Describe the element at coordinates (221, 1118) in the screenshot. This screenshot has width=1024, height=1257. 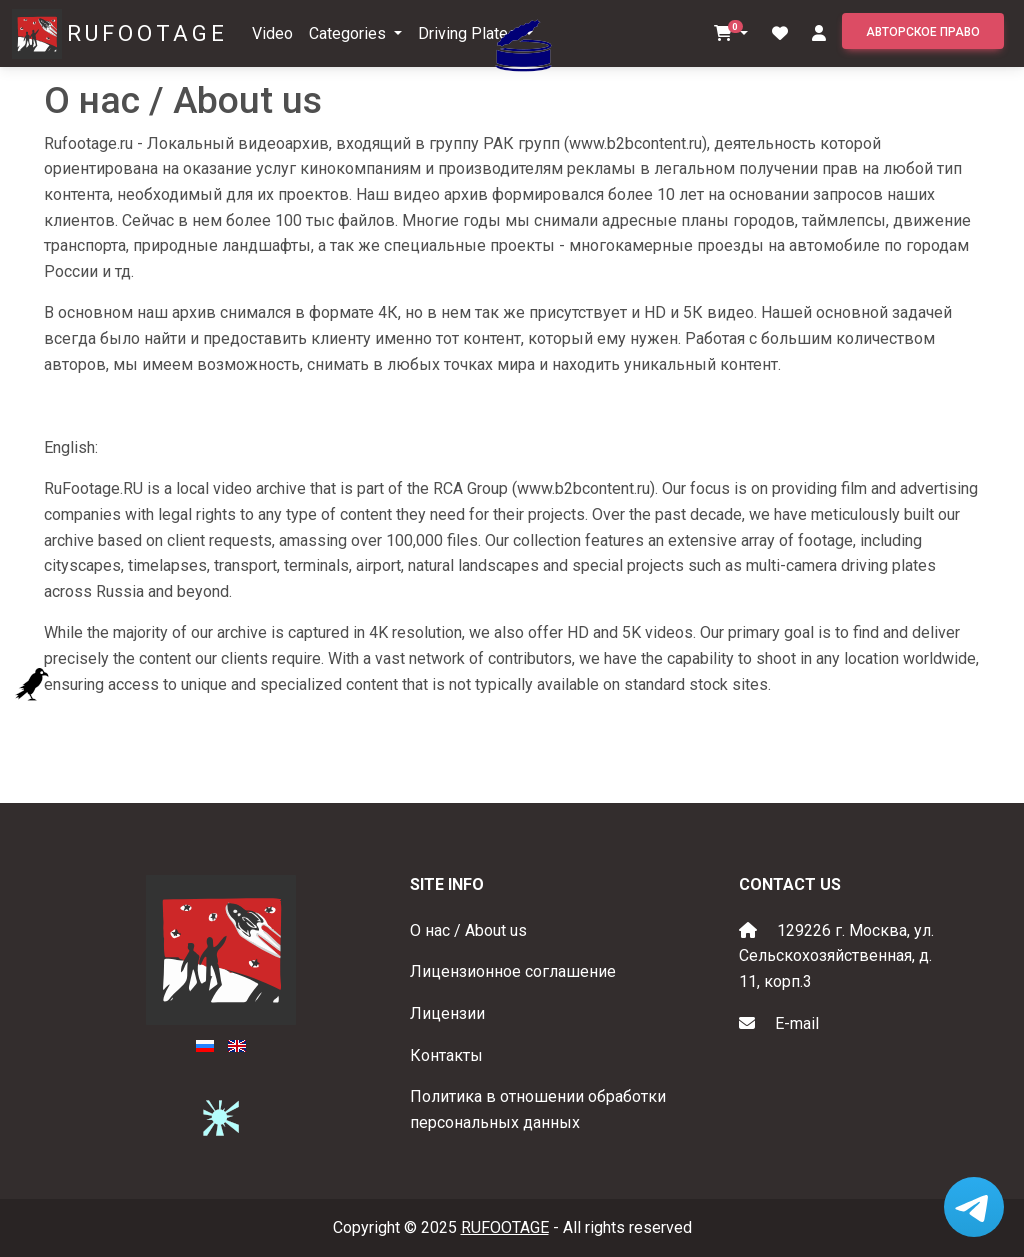
I see `indicates an explosion or blast effect in gameplay` at that location.